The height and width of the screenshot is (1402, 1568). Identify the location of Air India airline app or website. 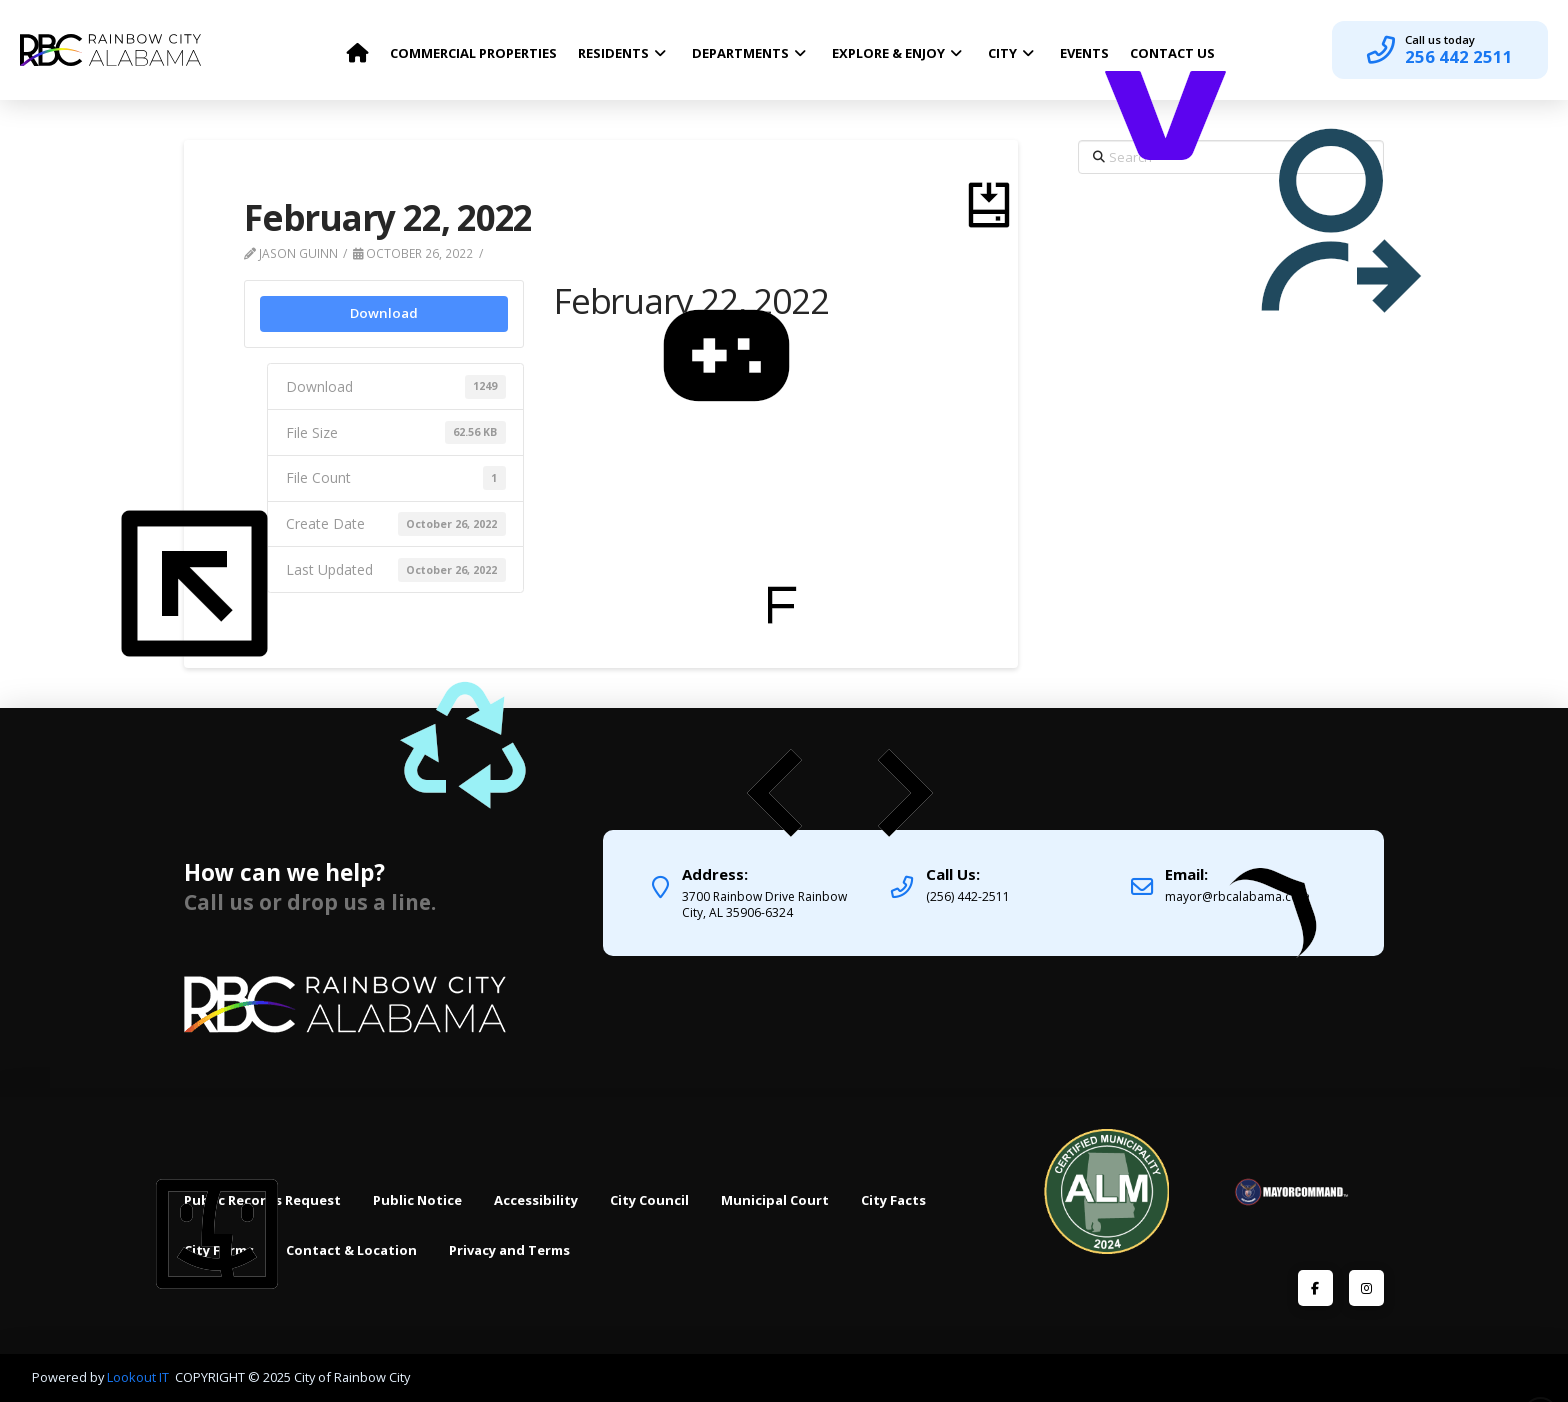
(1273, 913).